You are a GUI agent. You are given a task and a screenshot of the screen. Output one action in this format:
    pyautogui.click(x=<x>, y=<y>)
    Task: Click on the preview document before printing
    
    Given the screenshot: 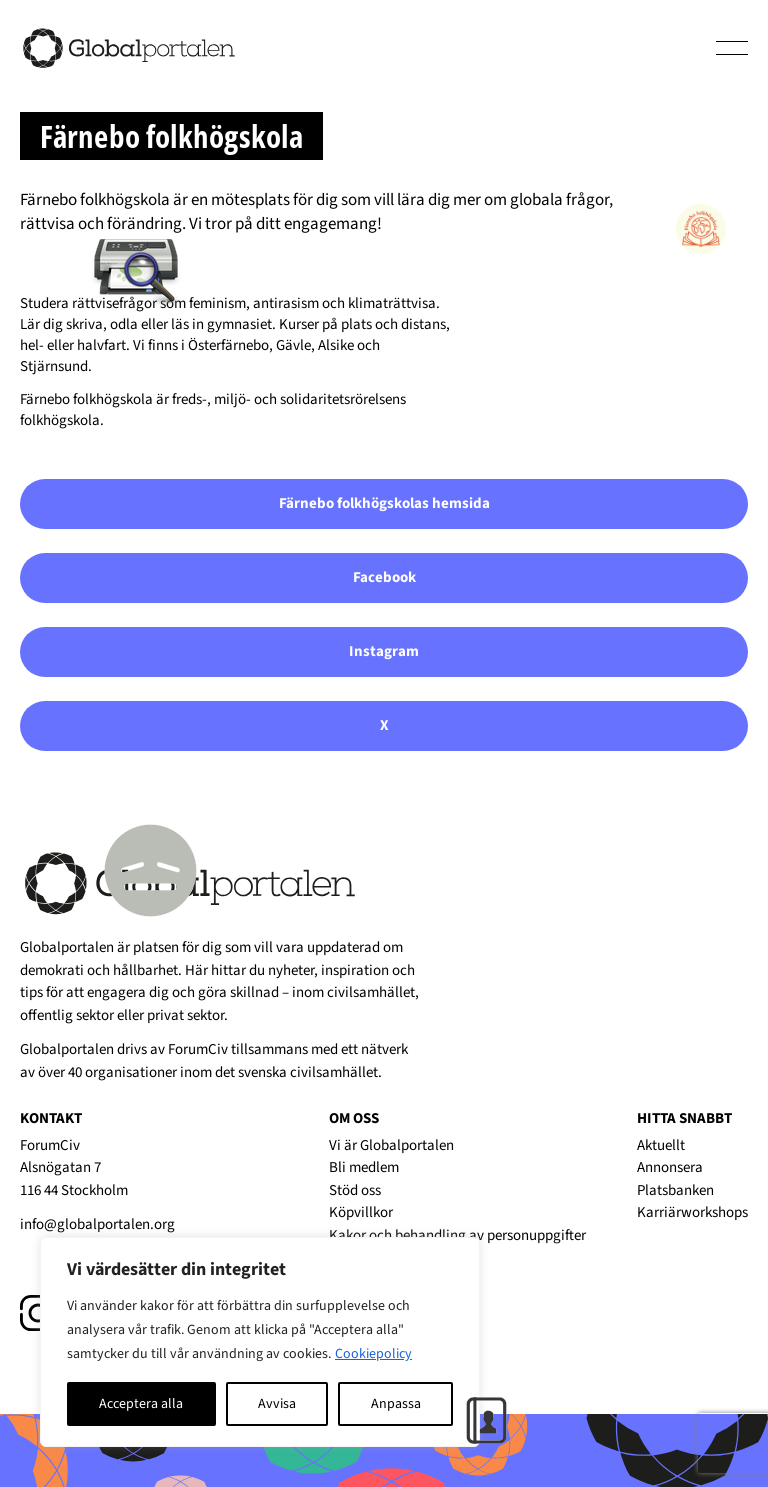 What is the action you would take?
    pyautogui.click(x=136, y=265)
    